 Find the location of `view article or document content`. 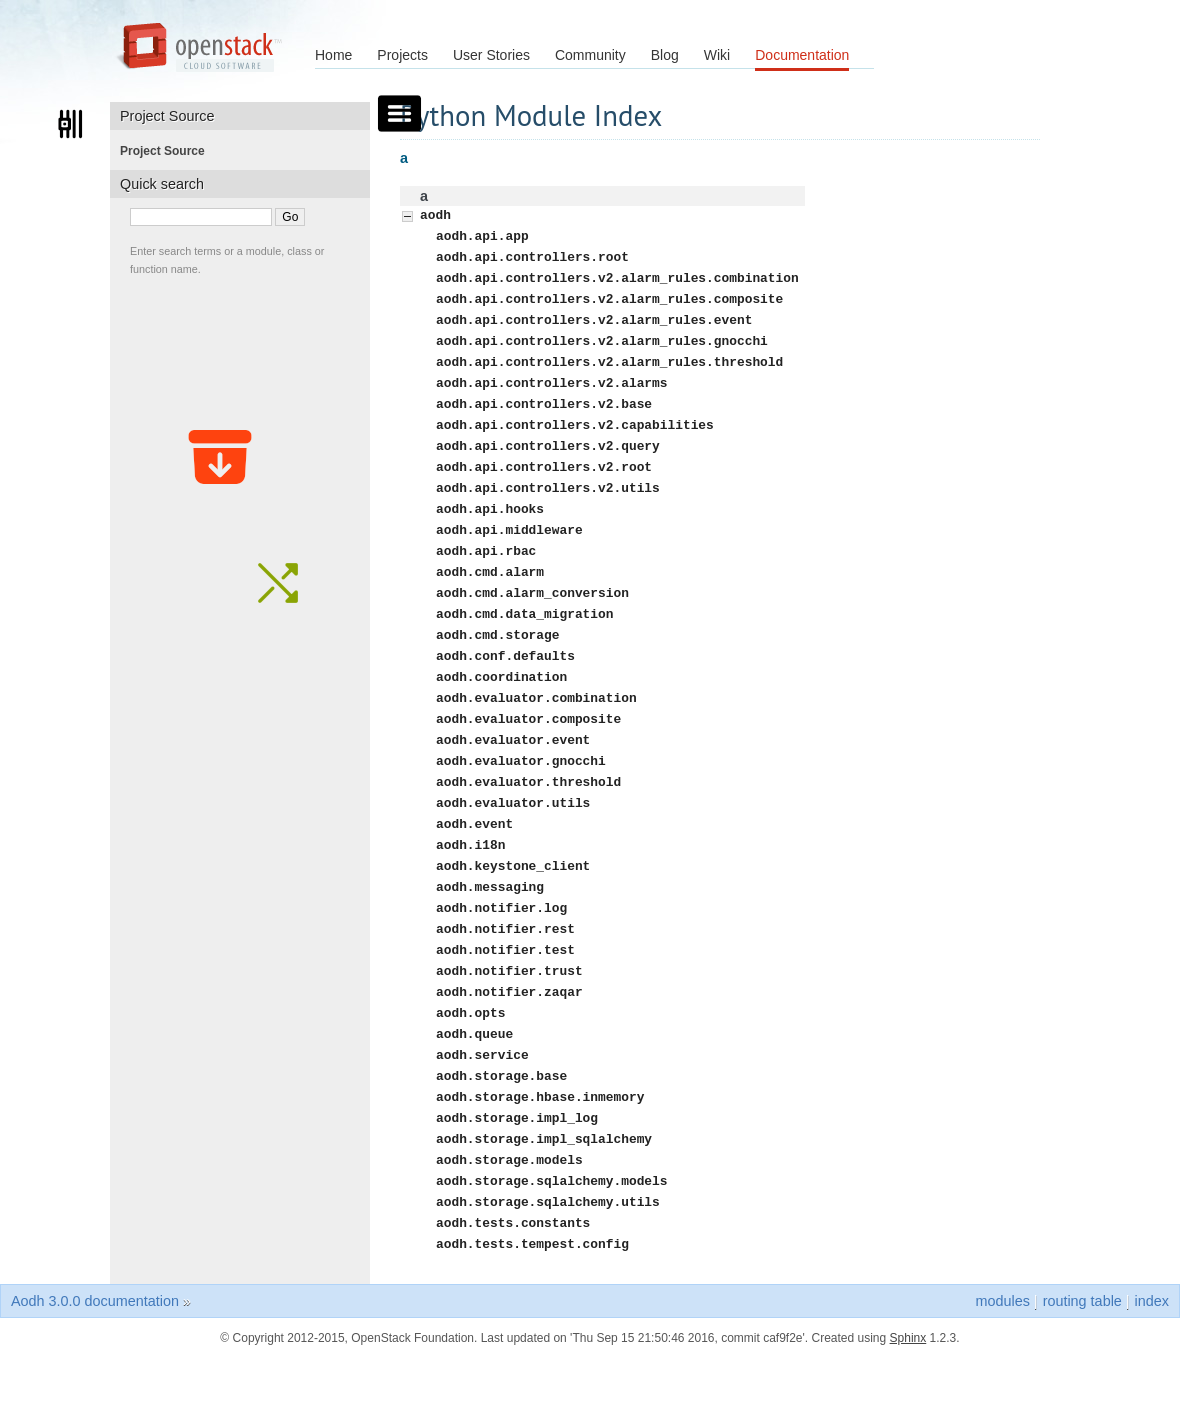

view article or document content is located at coordinates (399, 113).